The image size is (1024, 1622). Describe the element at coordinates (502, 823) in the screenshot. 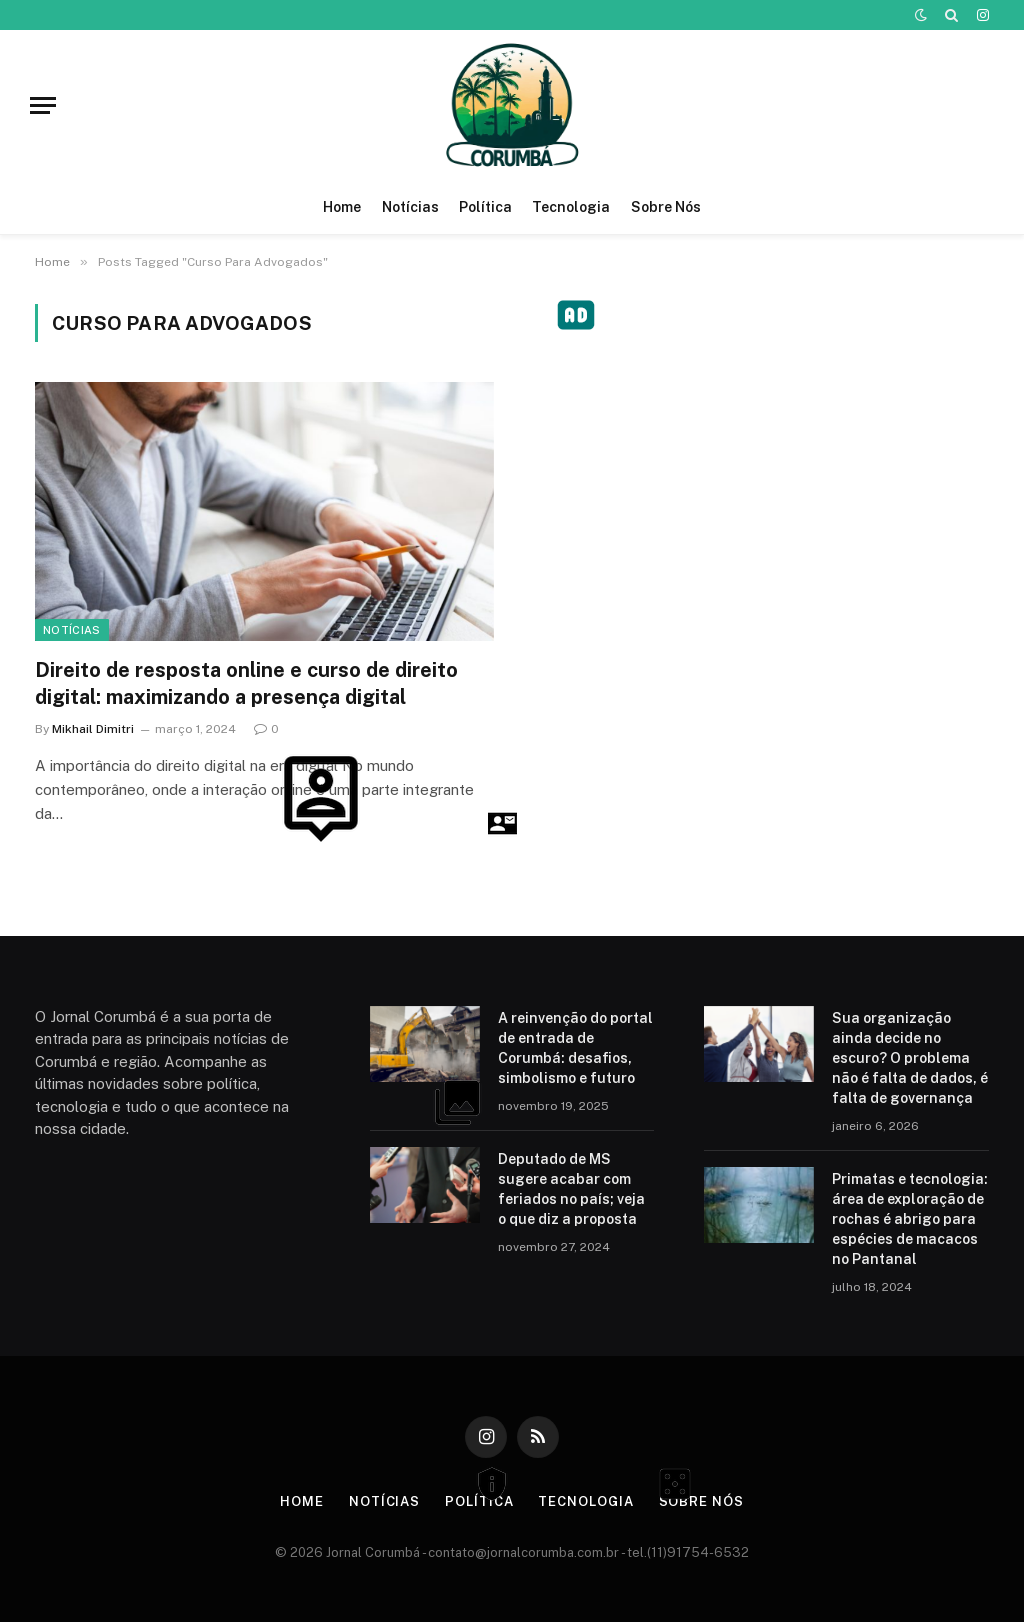

I see `access contact information via email` at that location.